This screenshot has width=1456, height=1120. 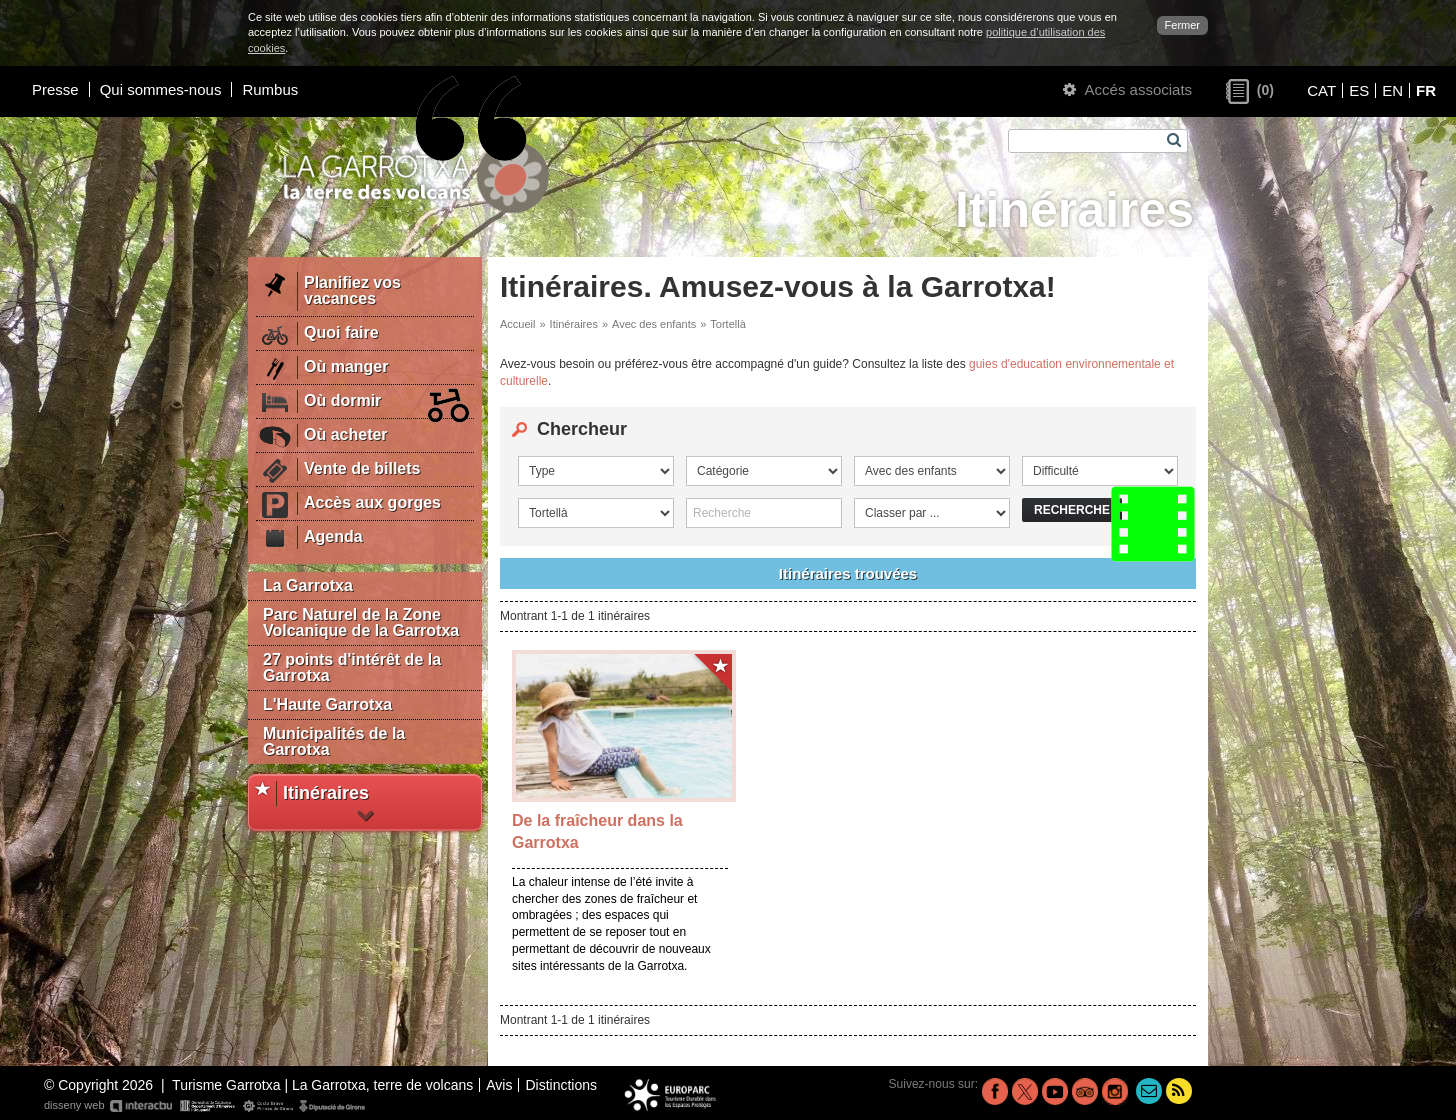 I want to click on access bike rental or sharing services, so click(x=448, y=405).